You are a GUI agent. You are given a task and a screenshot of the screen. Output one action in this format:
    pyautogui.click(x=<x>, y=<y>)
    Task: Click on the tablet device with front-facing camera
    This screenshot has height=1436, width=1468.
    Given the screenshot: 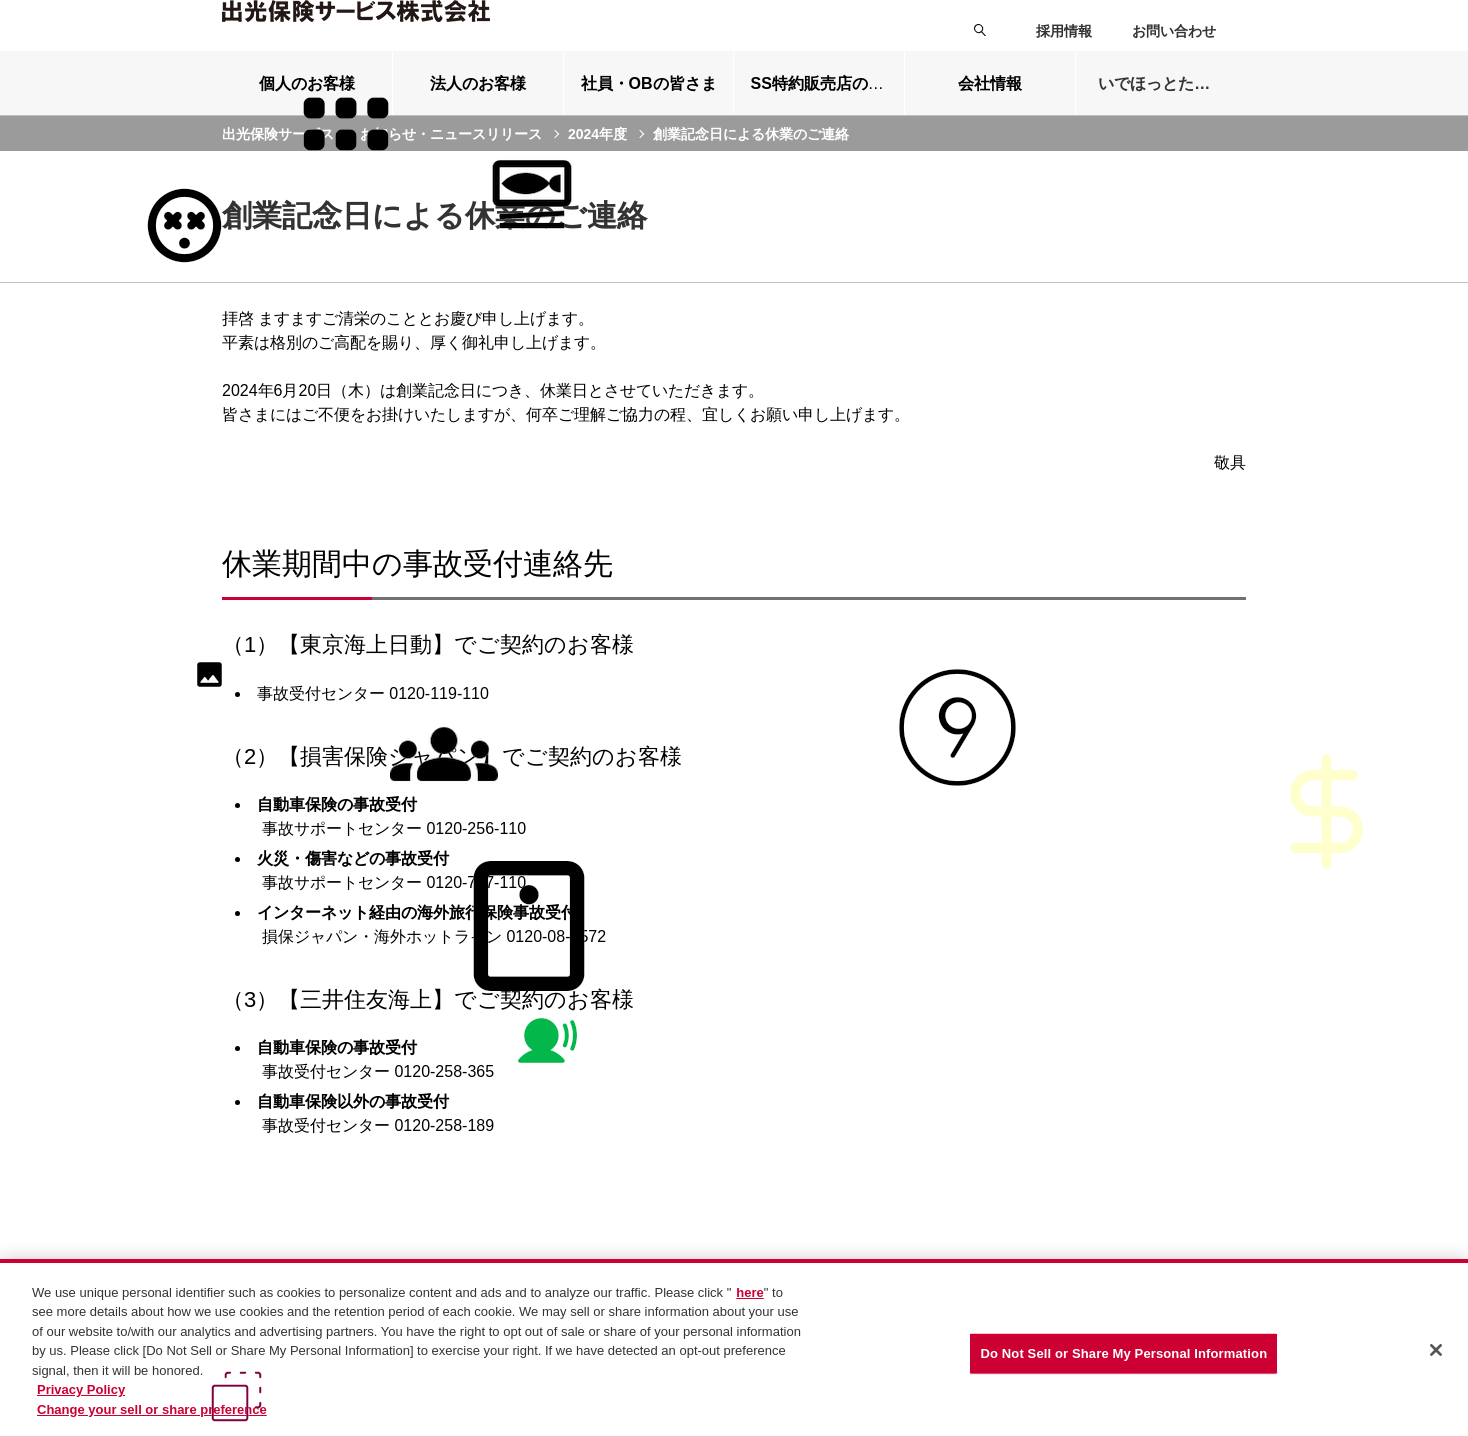 What is the action you would take?
    pyautogui.click(x=529, y=926)
    